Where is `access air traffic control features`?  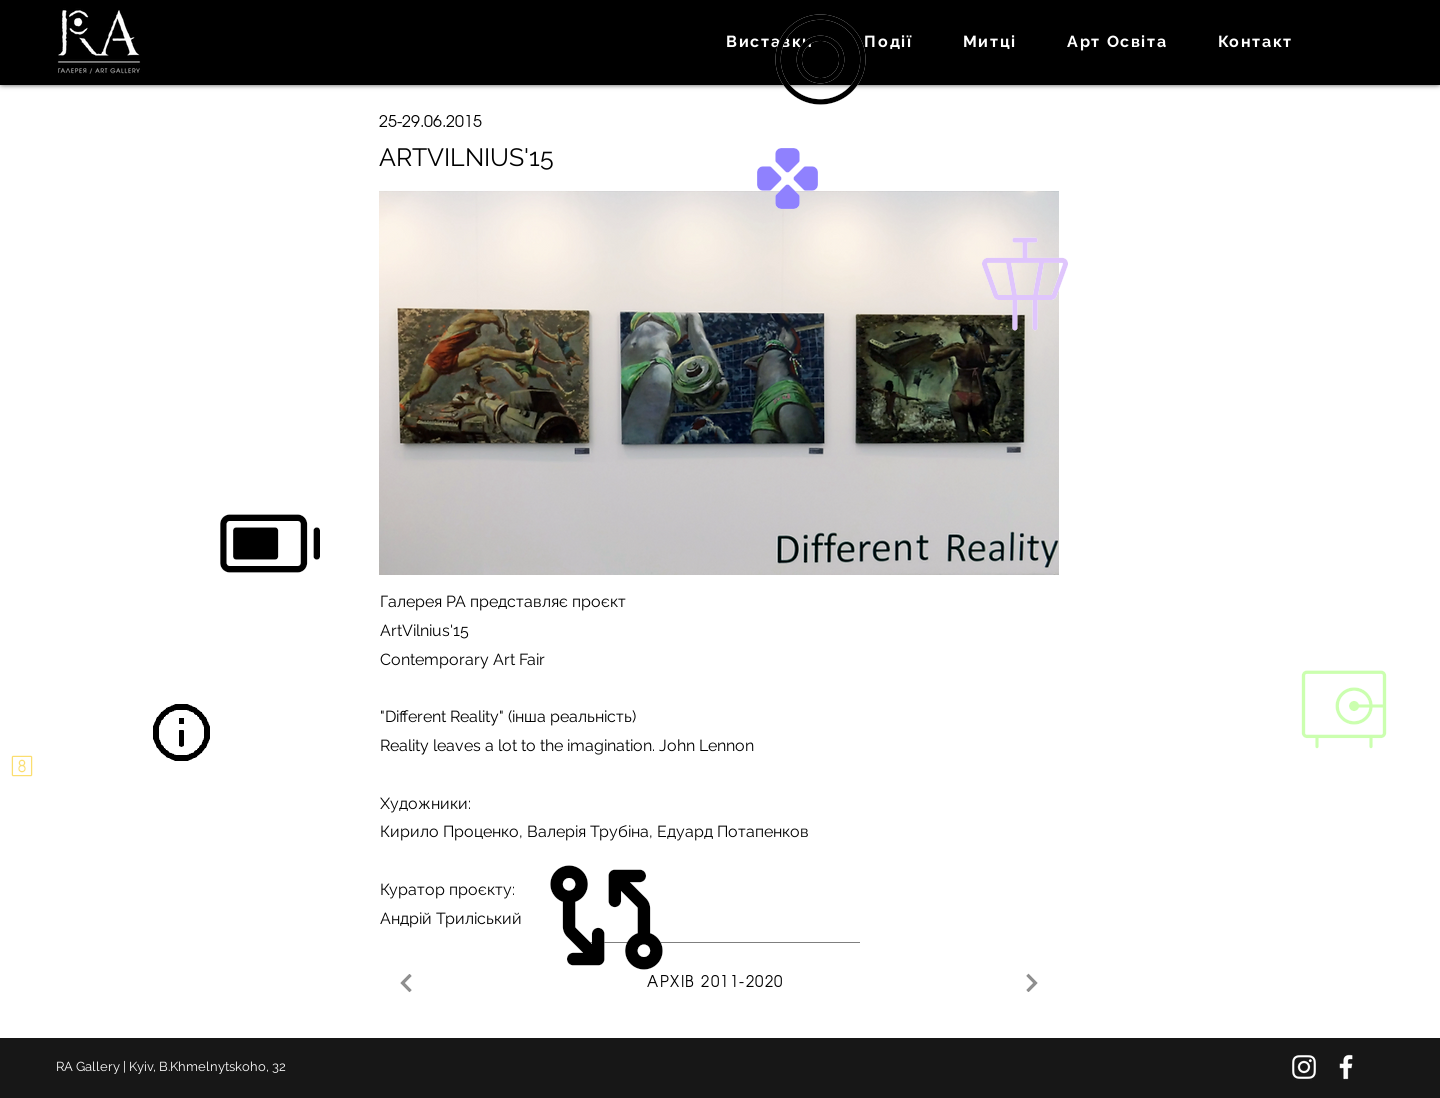
access air traffic control features is located at coordinates (1025, 284).